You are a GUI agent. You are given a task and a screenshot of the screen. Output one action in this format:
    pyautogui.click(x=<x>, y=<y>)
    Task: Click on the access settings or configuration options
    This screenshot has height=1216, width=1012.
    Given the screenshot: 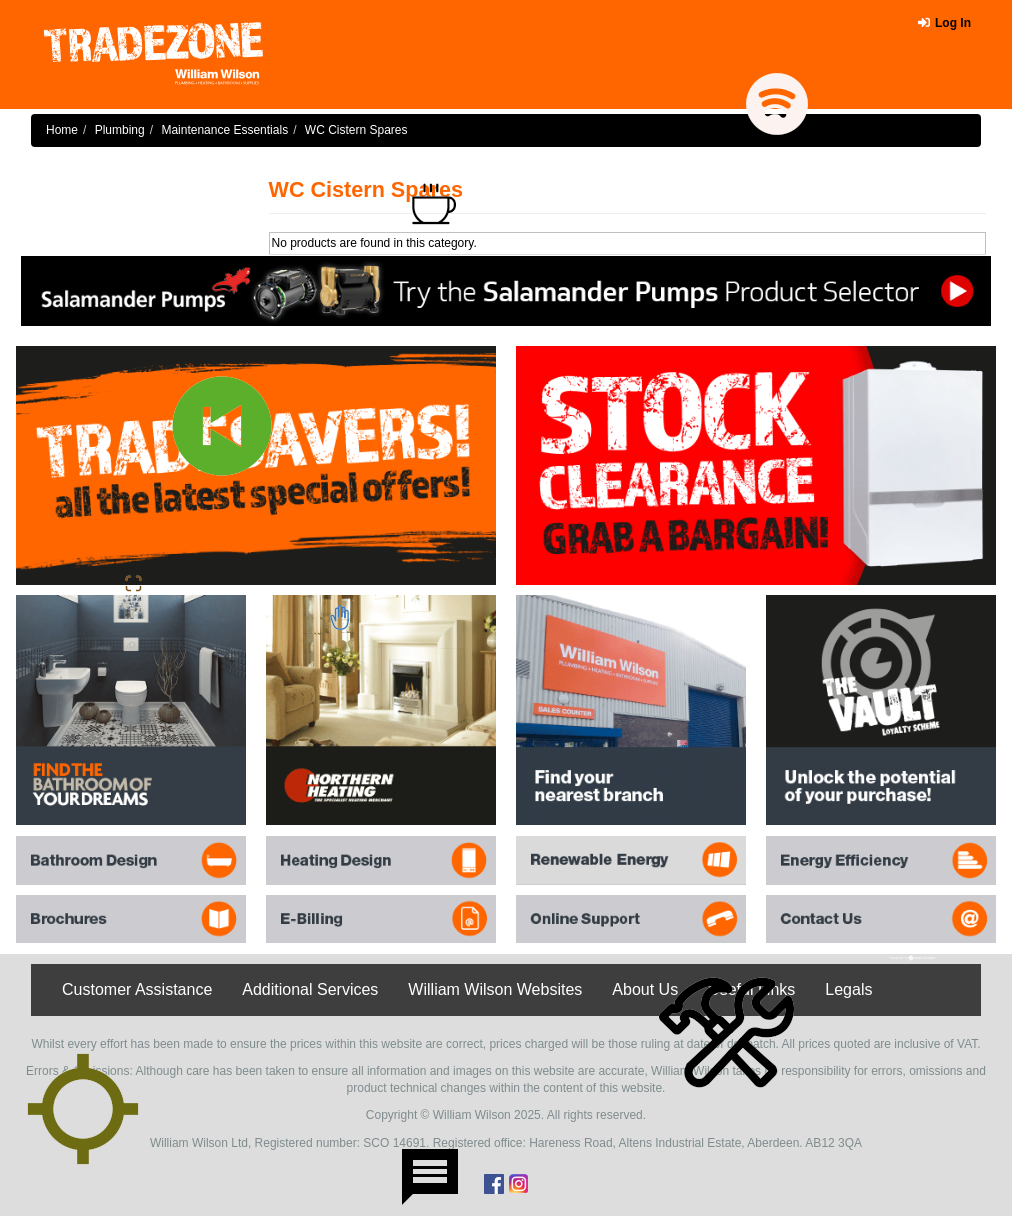 What is the action you would take?
    pyautogui.click(x=726, y=1032)
    